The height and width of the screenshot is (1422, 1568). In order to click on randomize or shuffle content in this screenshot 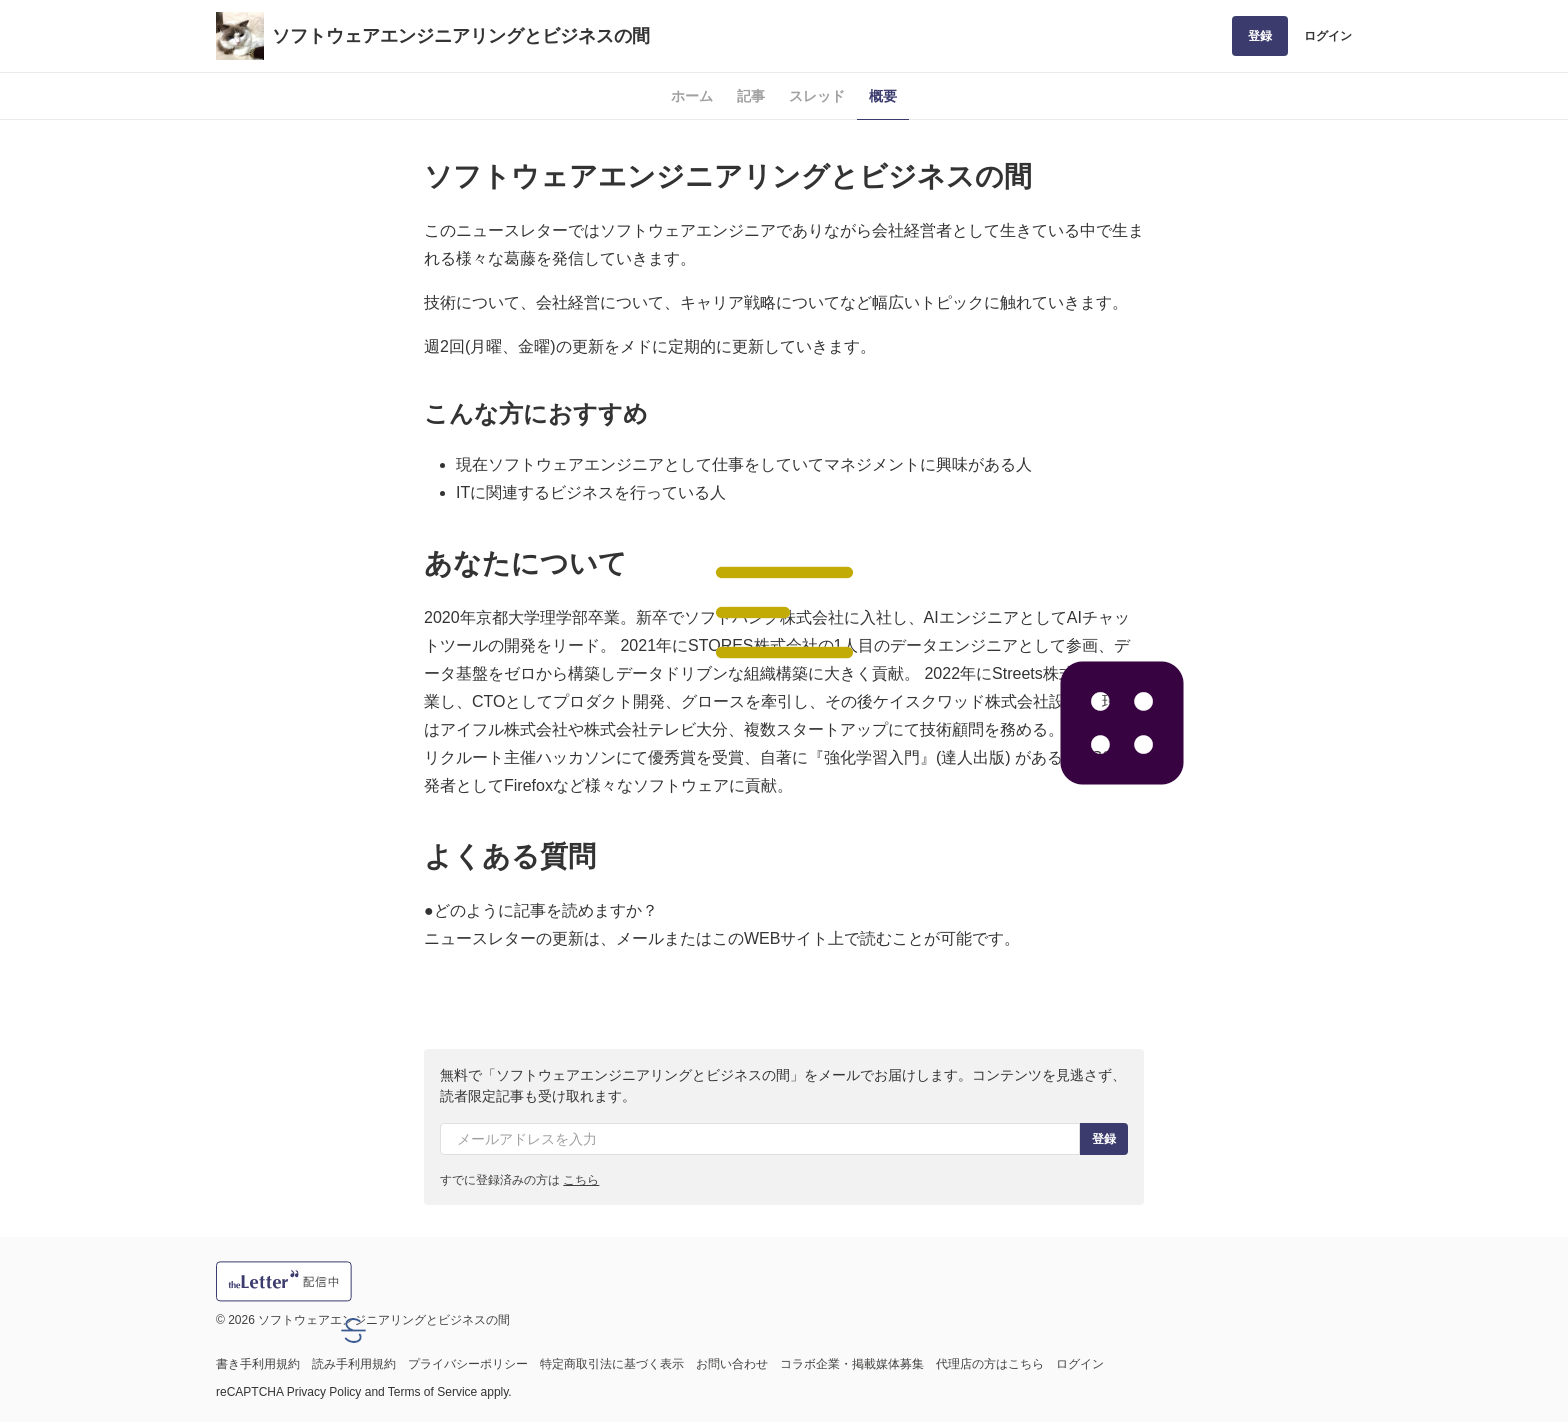, I will do `click(1122, 723)`.